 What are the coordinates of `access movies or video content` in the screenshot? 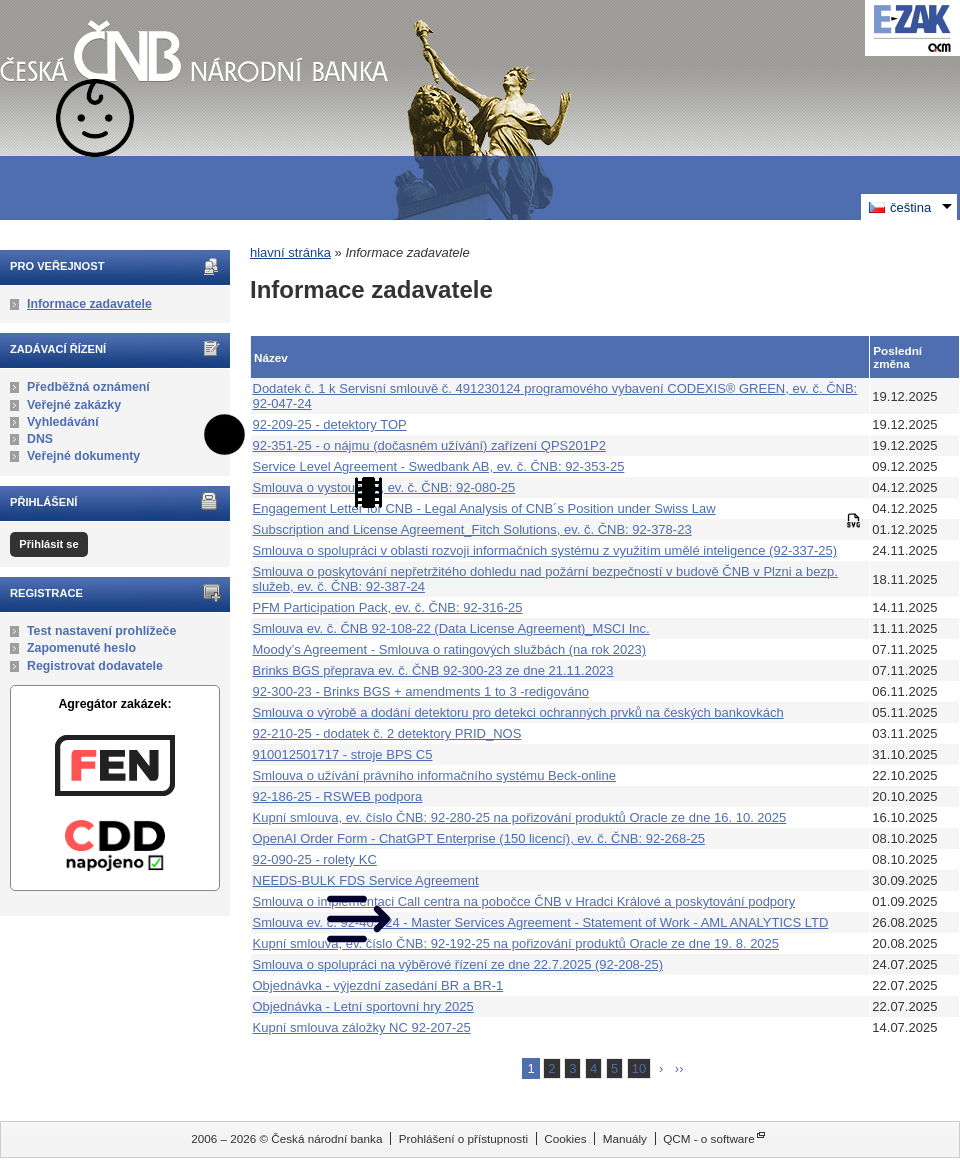 It's located at (368, 492).